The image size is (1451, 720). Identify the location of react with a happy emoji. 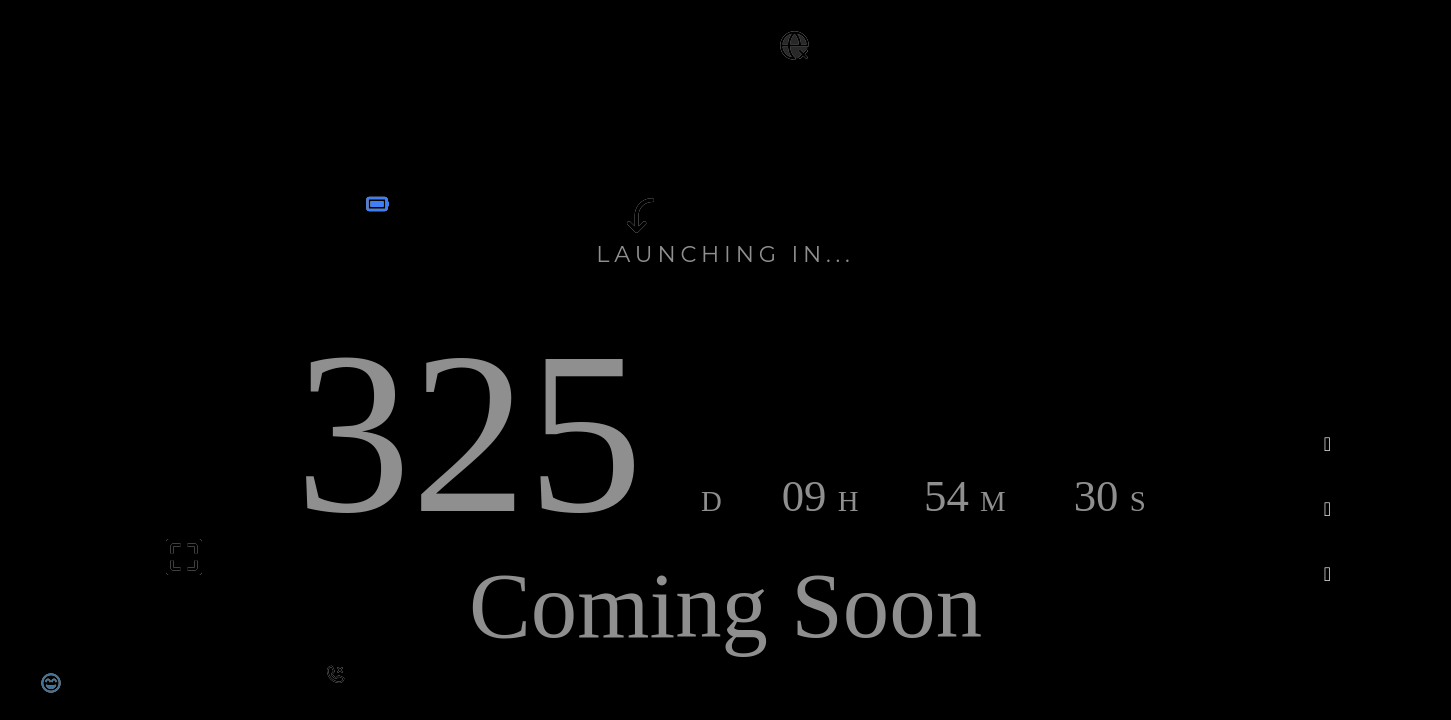
(51, 683).